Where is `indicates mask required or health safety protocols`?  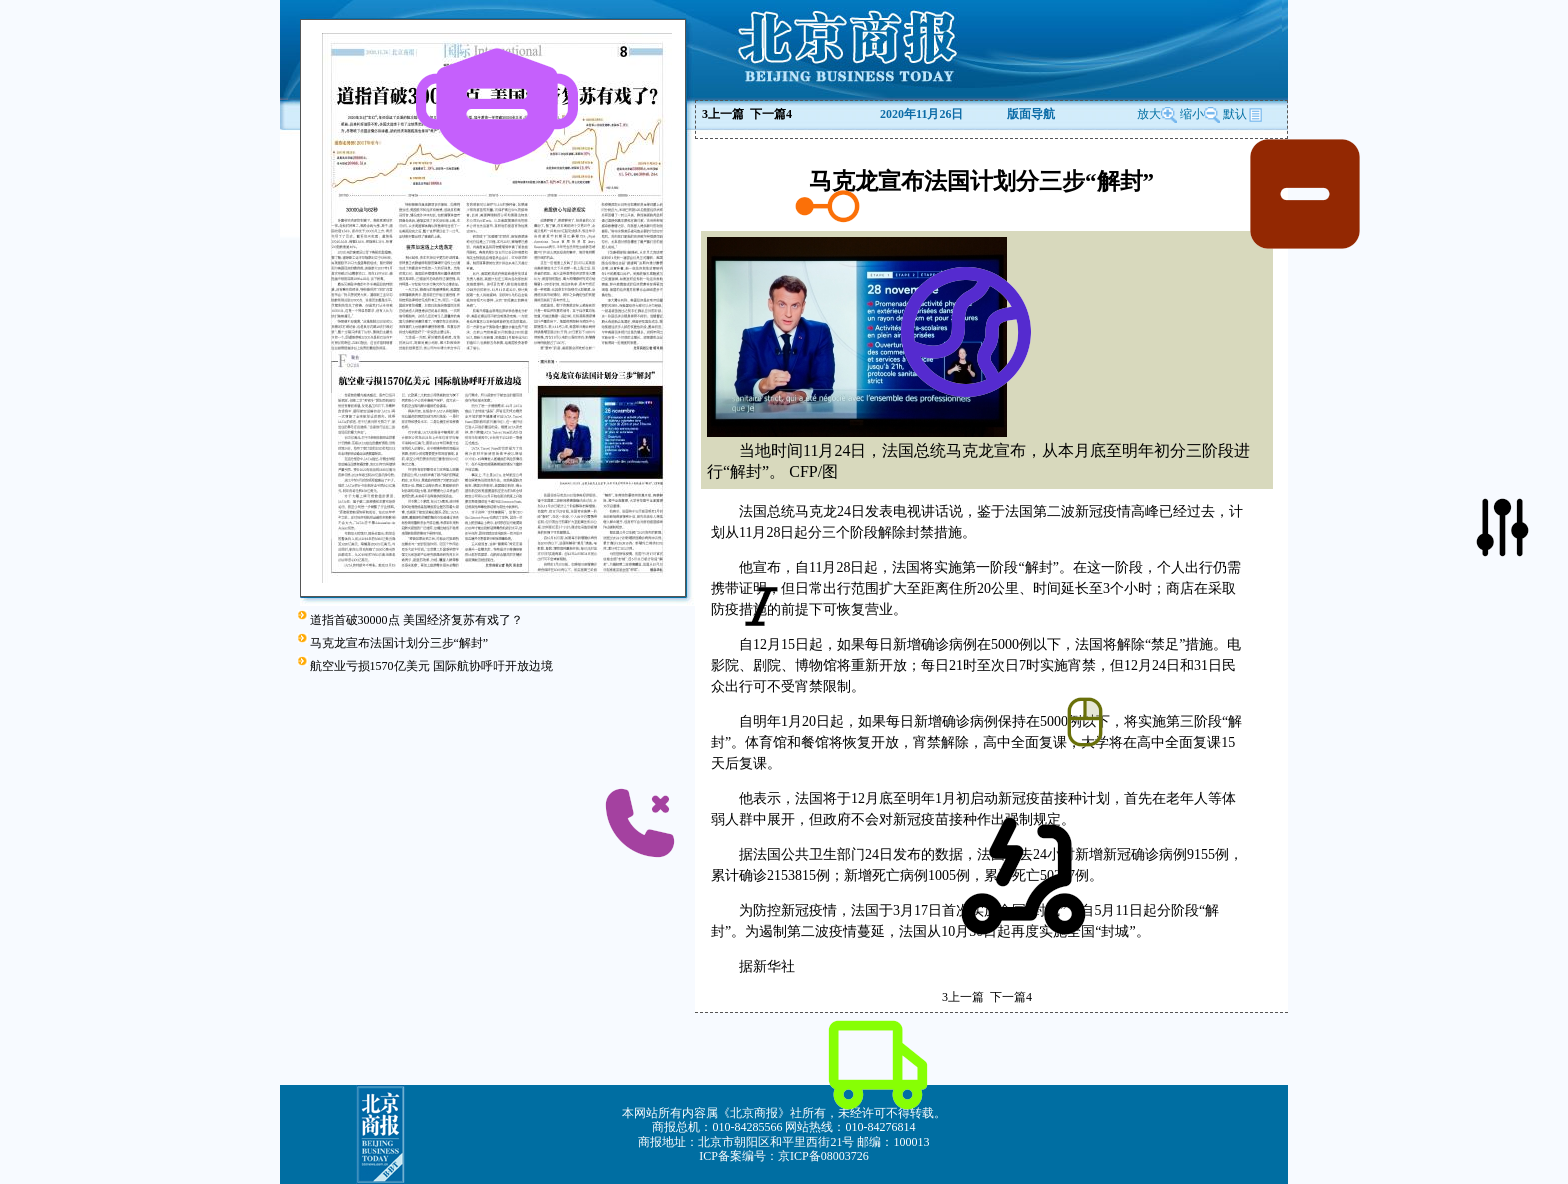 indicates mask required or health safety protocols is located at coordinates (497, 109).